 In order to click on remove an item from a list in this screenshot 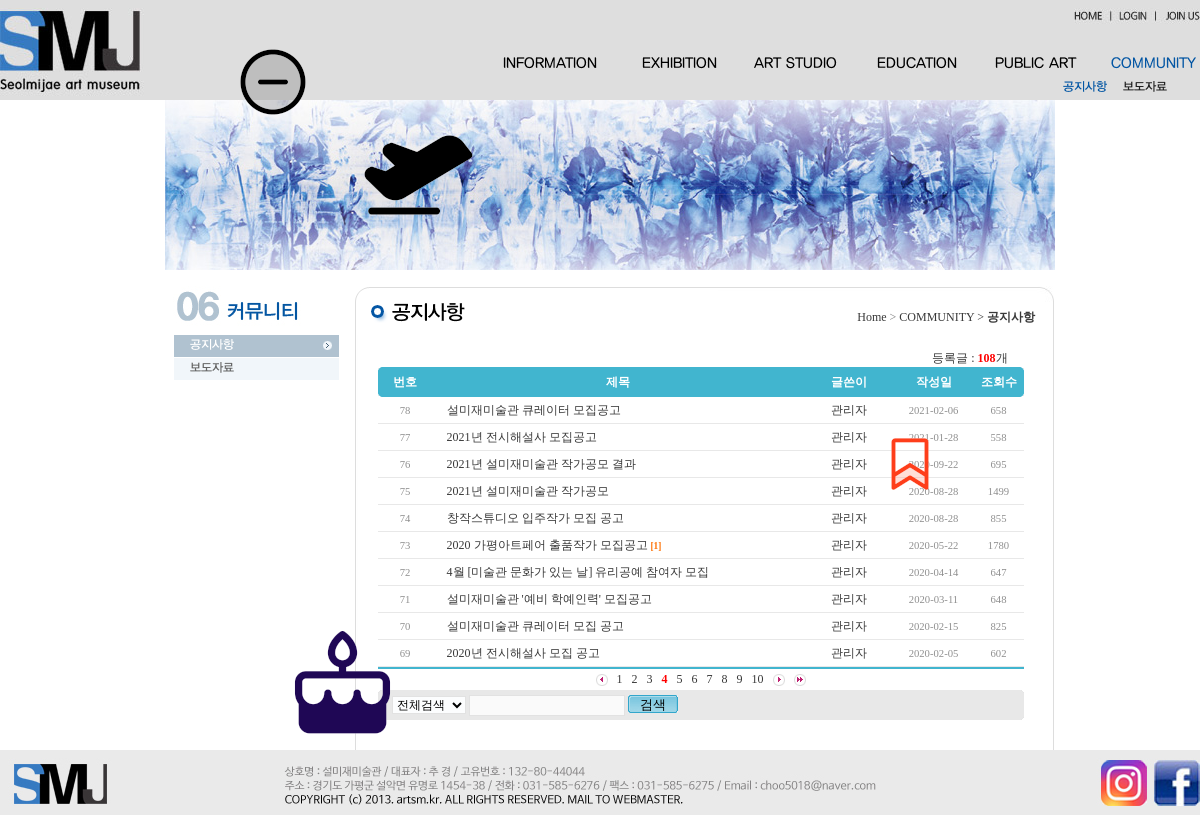, I will do `click(273, 82)`.